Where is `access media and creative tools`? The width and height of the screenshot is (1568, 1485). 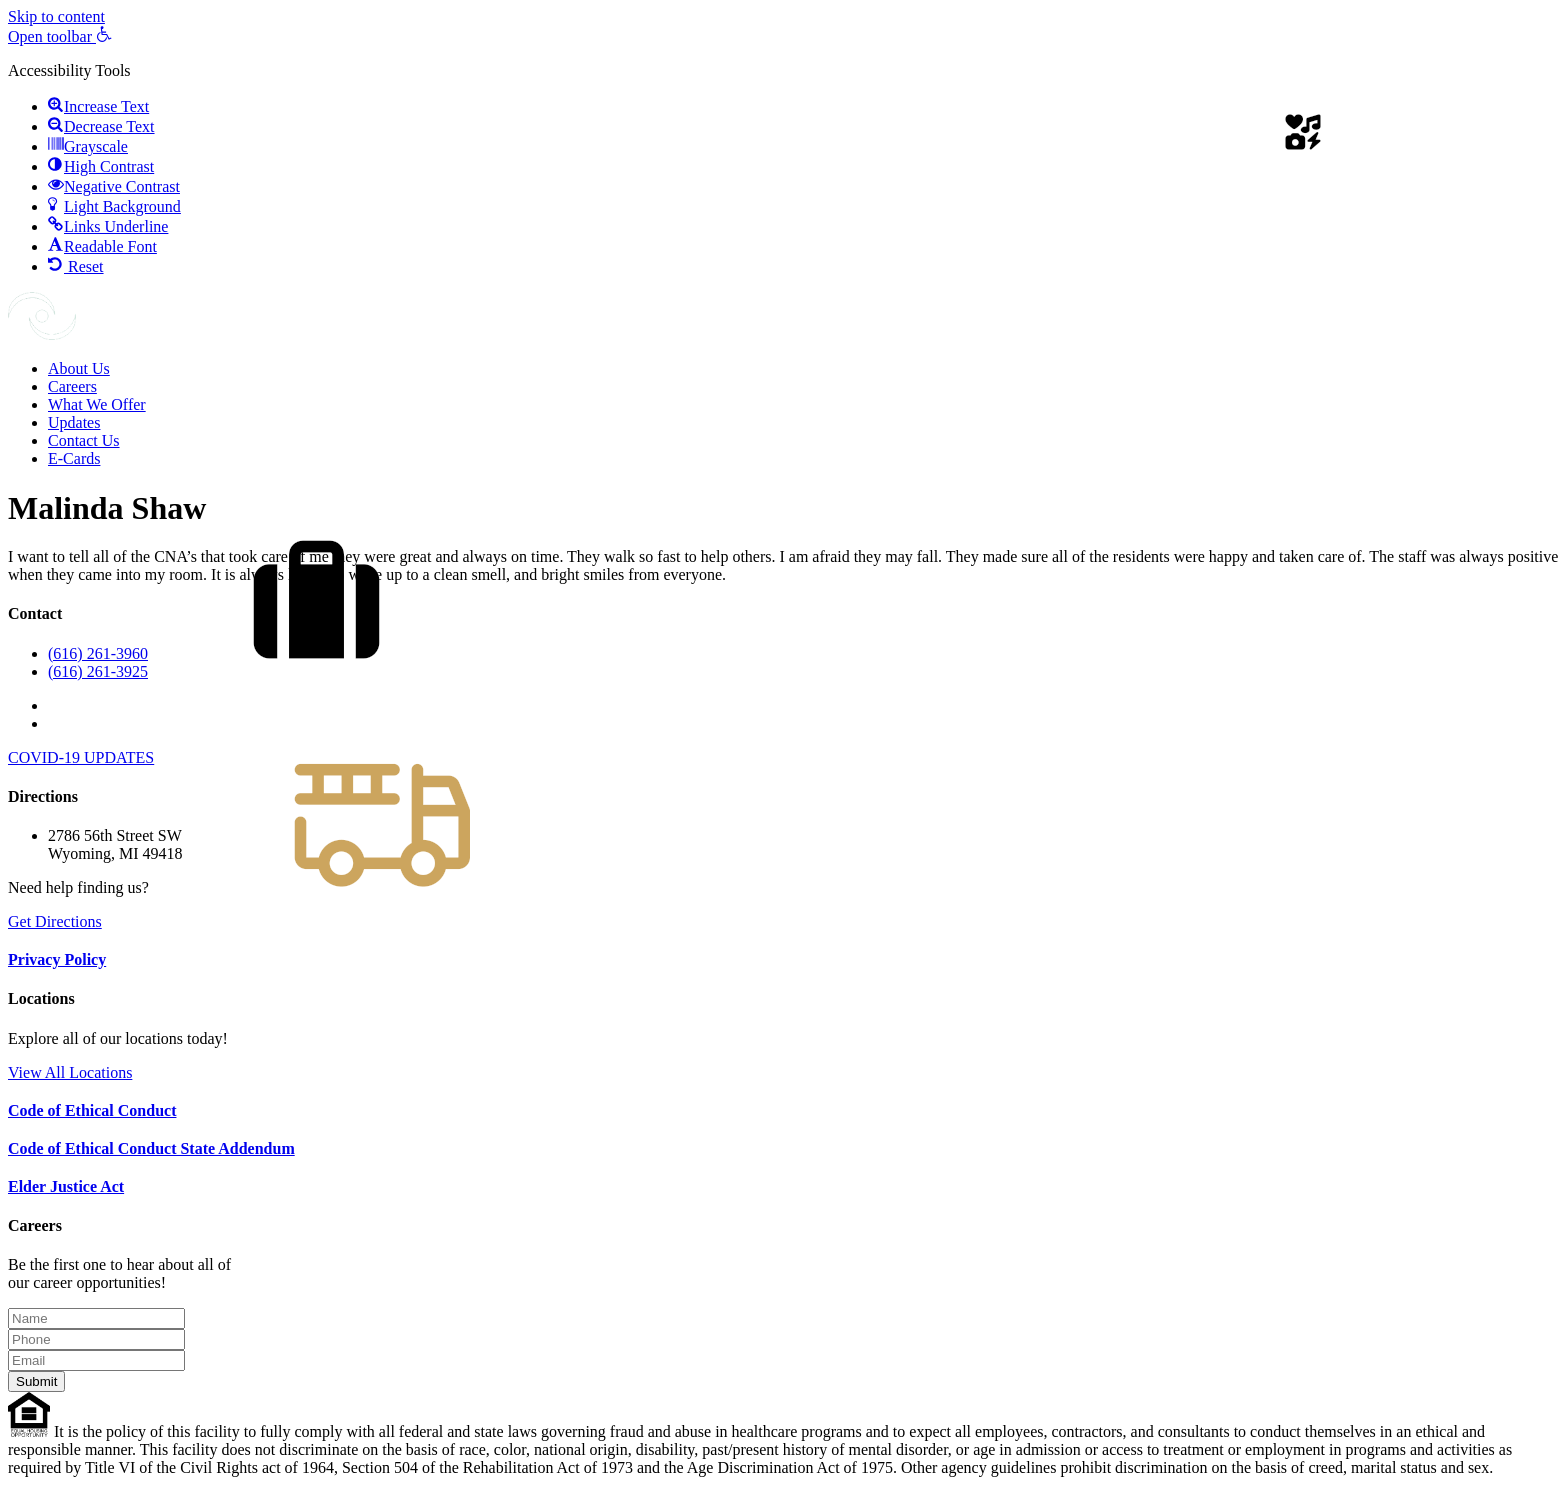 access media and creative tools is located at coordinates (1303, 132).